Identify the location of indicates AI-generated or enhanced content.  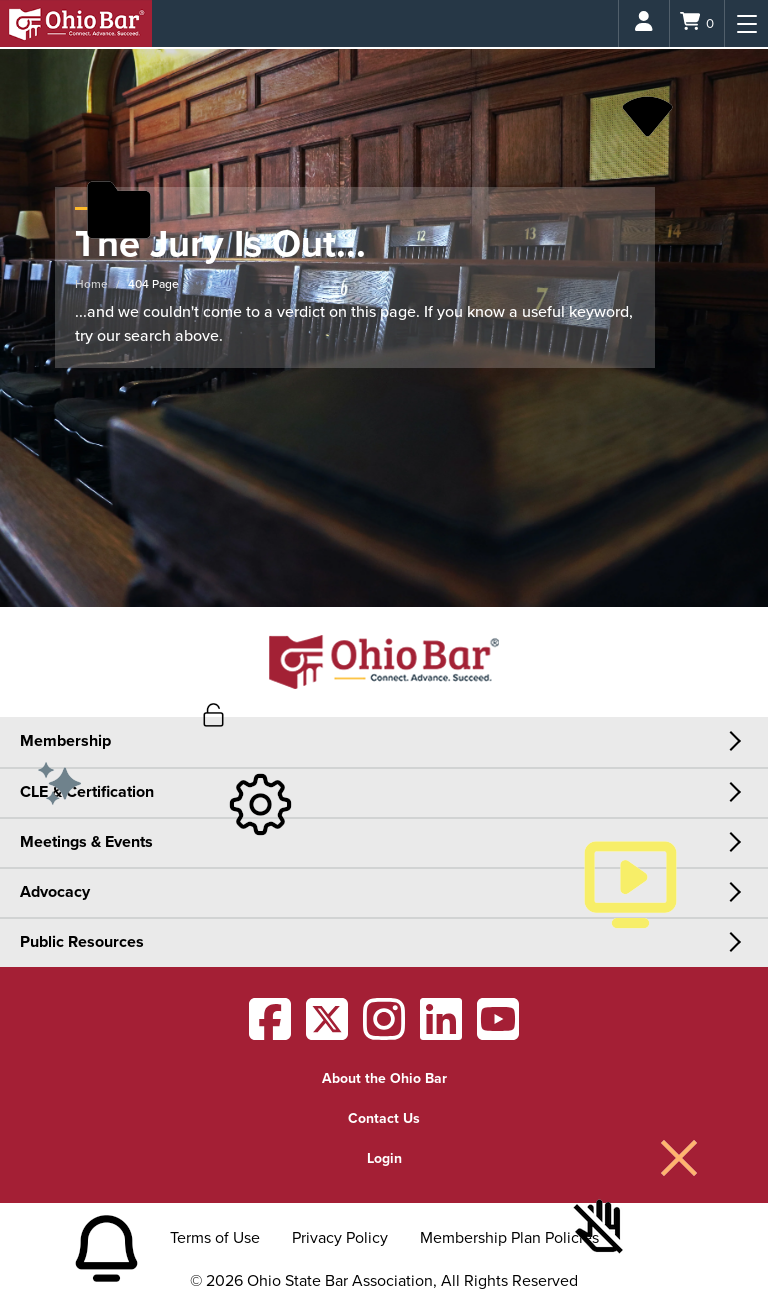
(59, 783).